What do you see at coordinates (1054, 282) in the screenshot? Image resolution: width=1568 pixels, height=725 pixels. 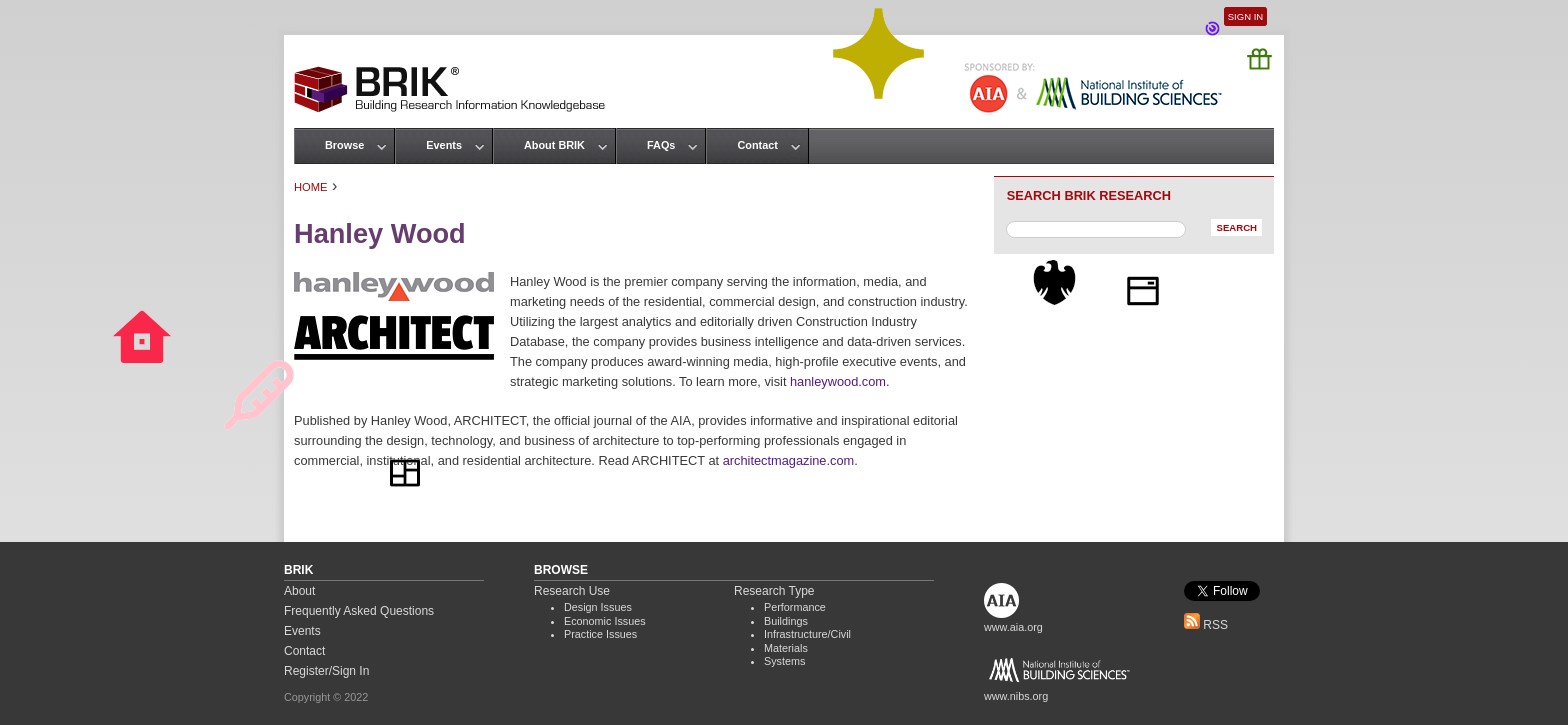 I see `open the Barclays banking app` at bounding box center [1054, 282].